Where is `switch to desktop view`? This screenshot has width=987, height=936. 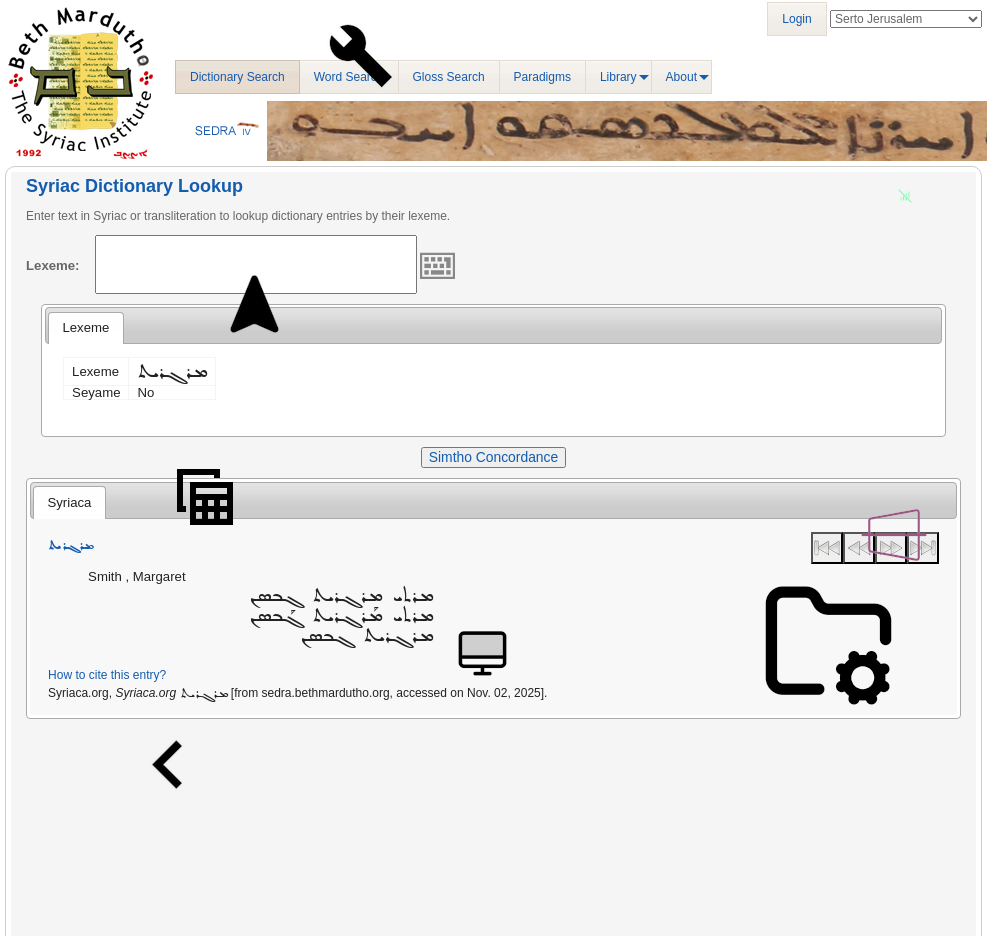 switch to desktop view is located at coordinates (482, 651).